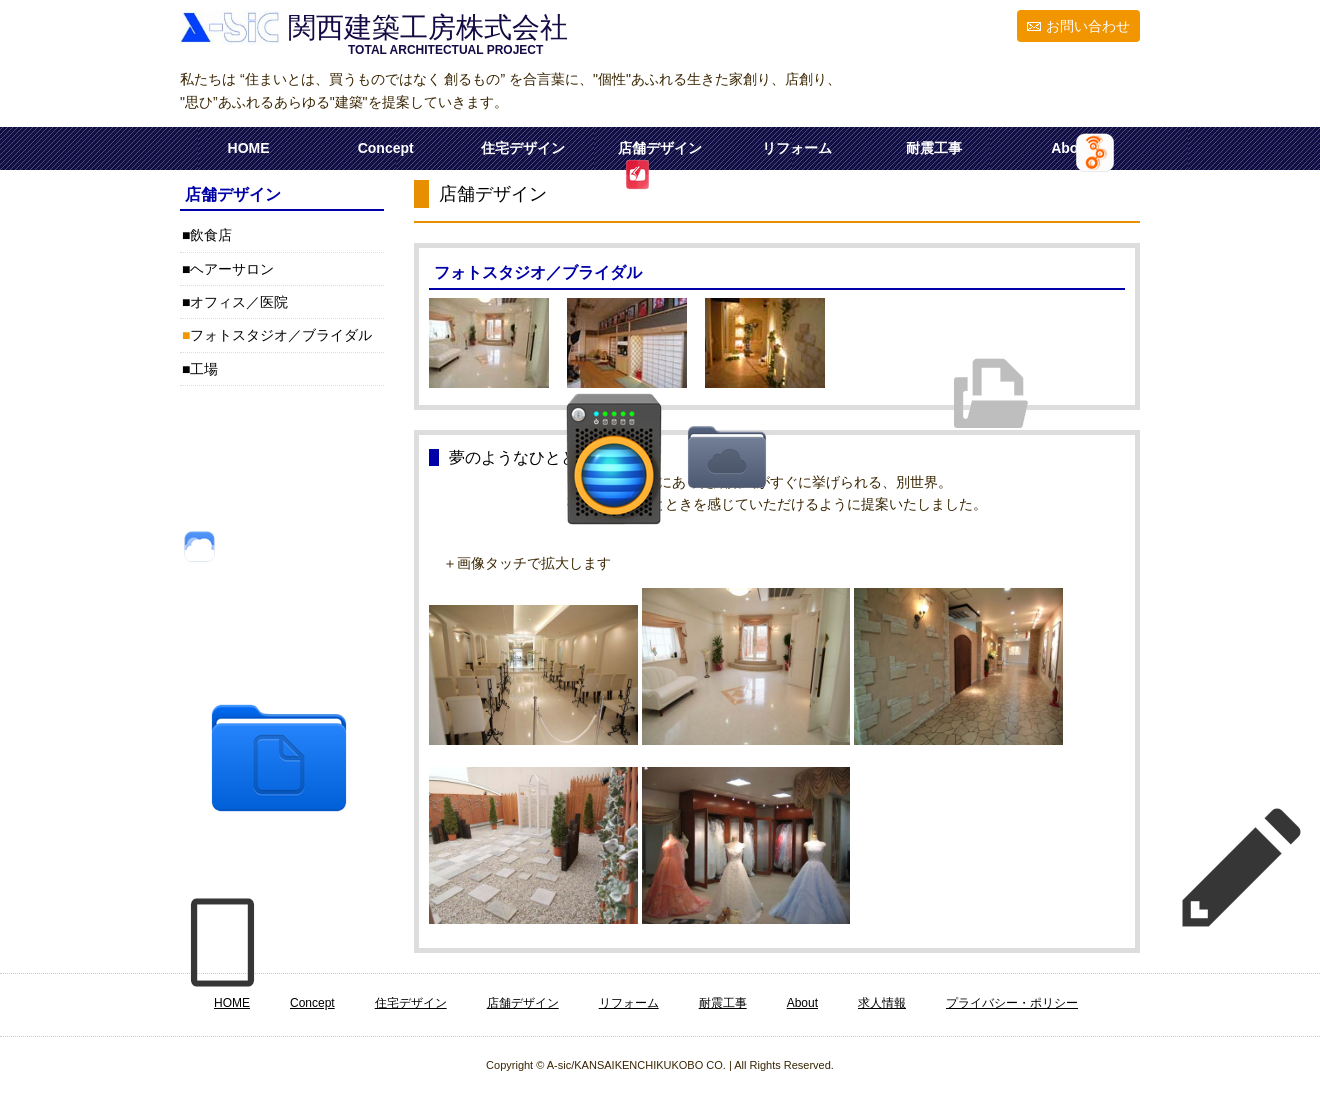  Describe the element at coordinates (222, 942) in the screenshot. I see `indicates a tablet or touch-screen device` at that location.